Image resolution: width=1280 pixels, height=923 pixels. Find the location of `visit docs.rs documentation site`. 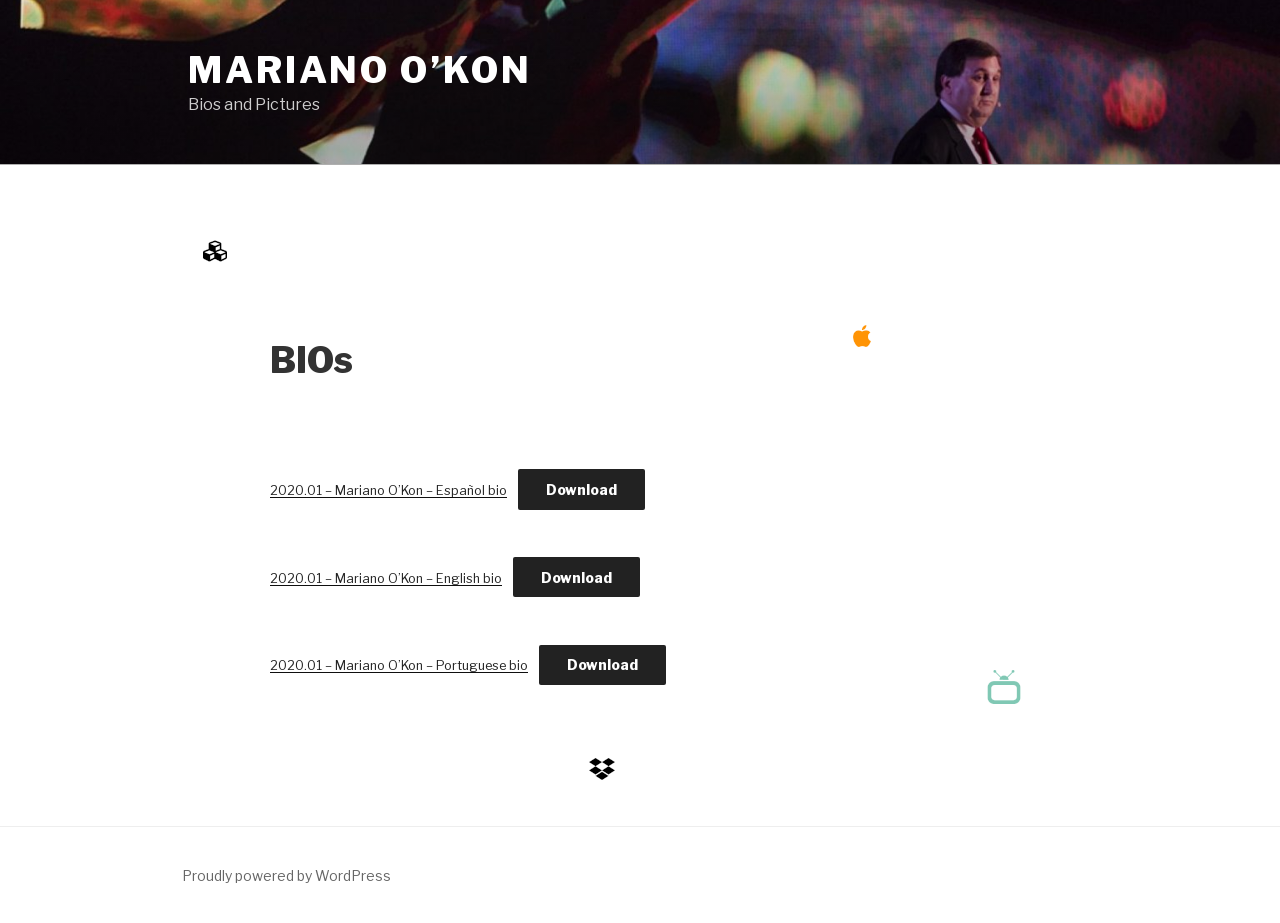

visit docs.rs documentation site is located at coordinates (215, 251).